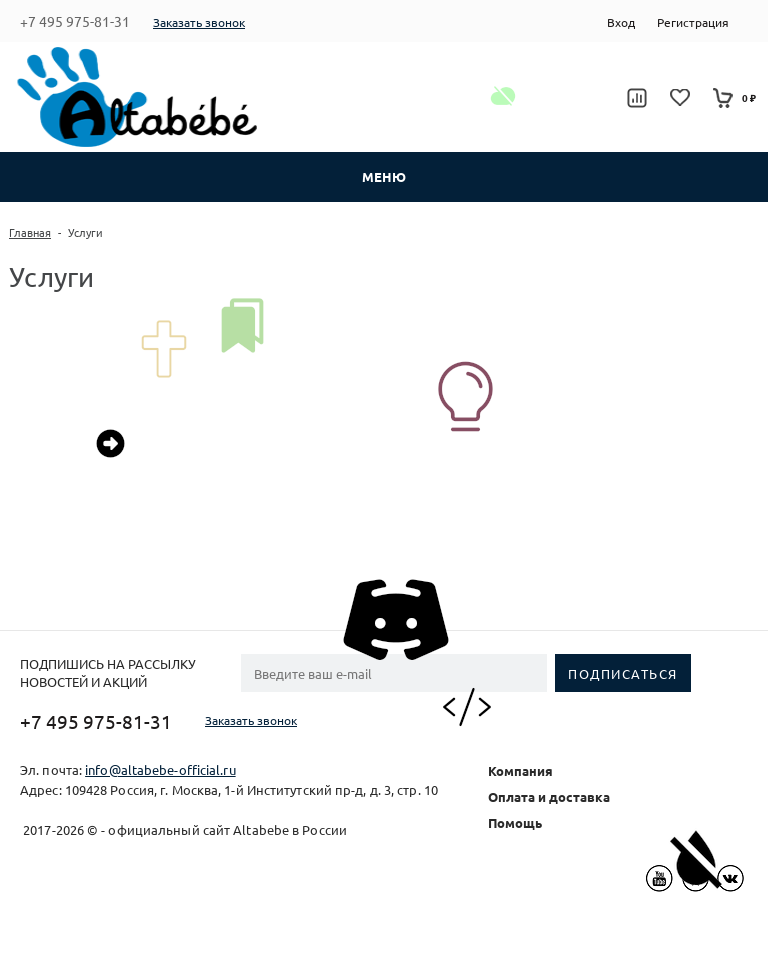 This screenshot has width=768, height=969. I want to click on view tips or helpful suggestions, so click(465, 396).